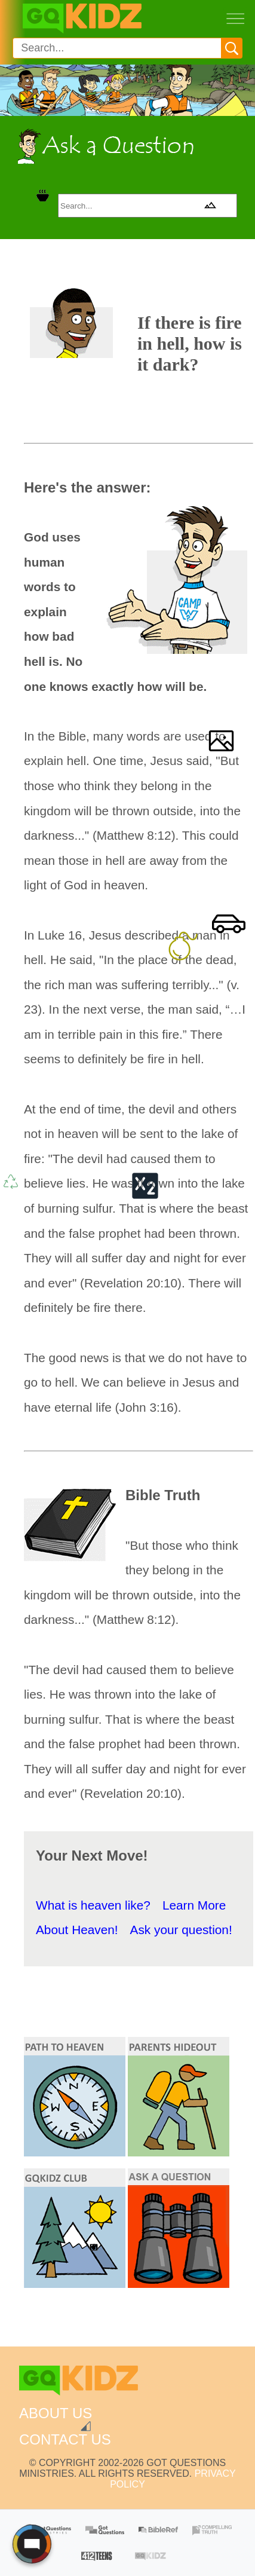  Describe the element at coordinates (182, 946) in the screenshot. I see `indicates a destructive or dangerous action` at that location.